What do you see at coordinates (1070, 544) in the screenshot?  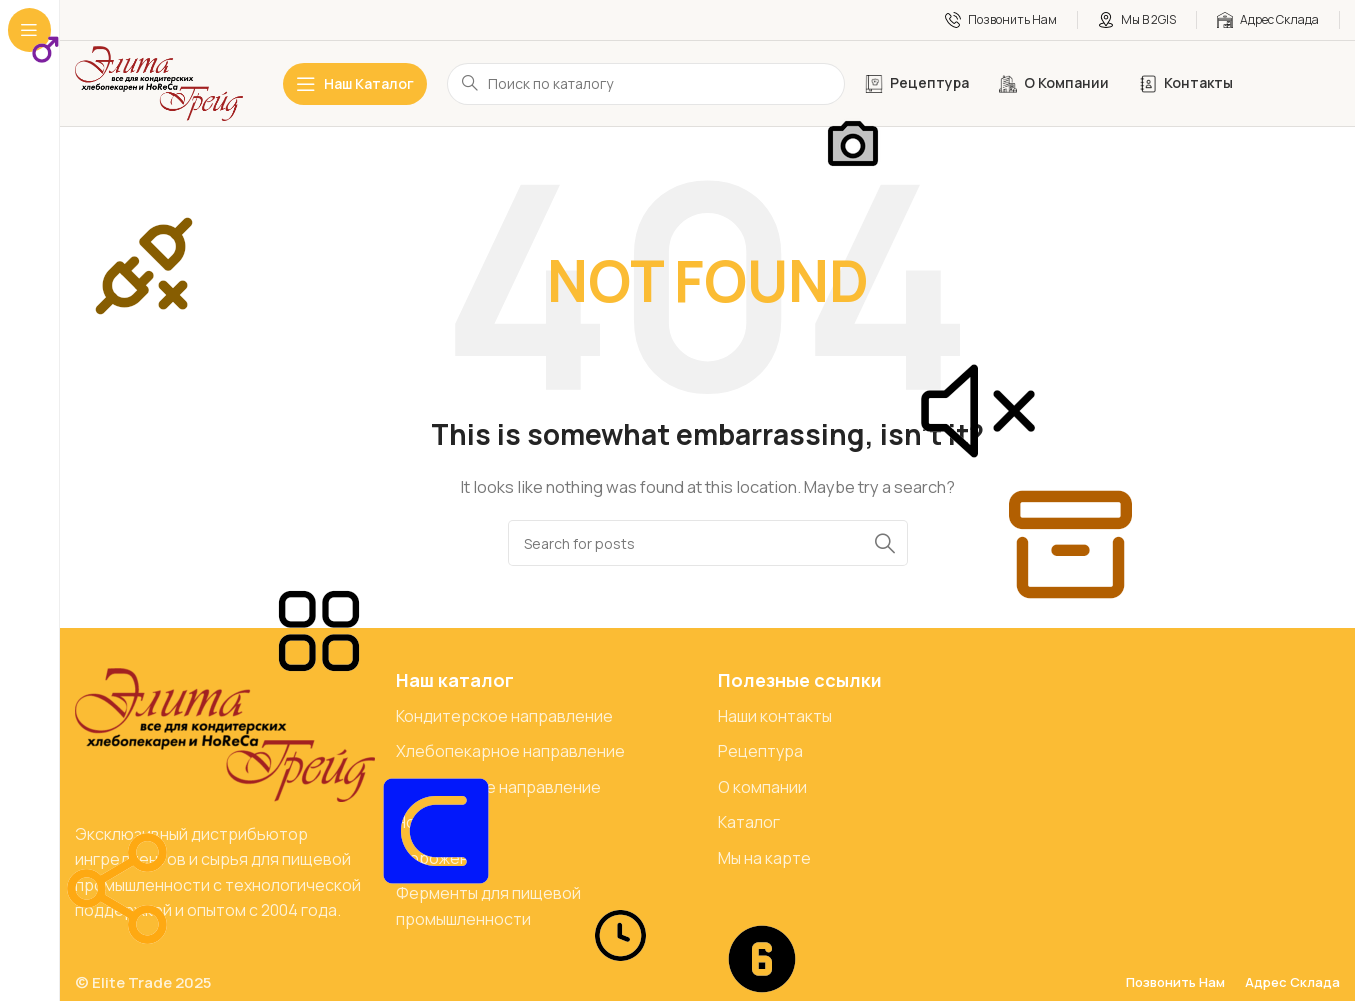 I see `archive selected items` at bounding box center [1070, 544].